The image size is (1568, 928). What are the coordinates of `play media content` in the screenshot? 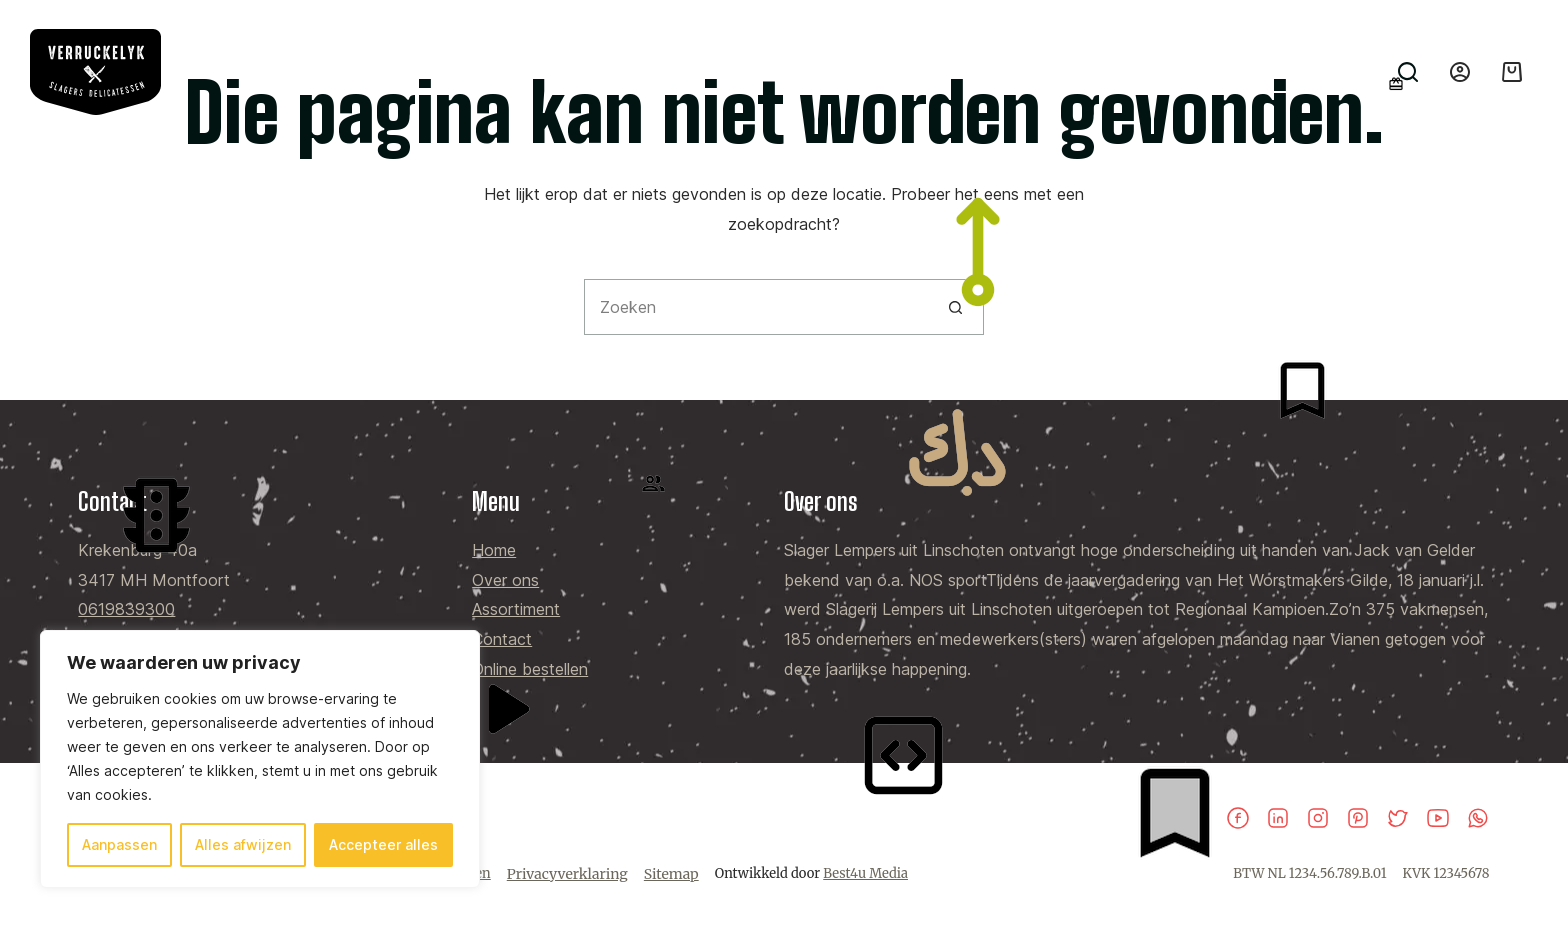 It's located at (505, 709).